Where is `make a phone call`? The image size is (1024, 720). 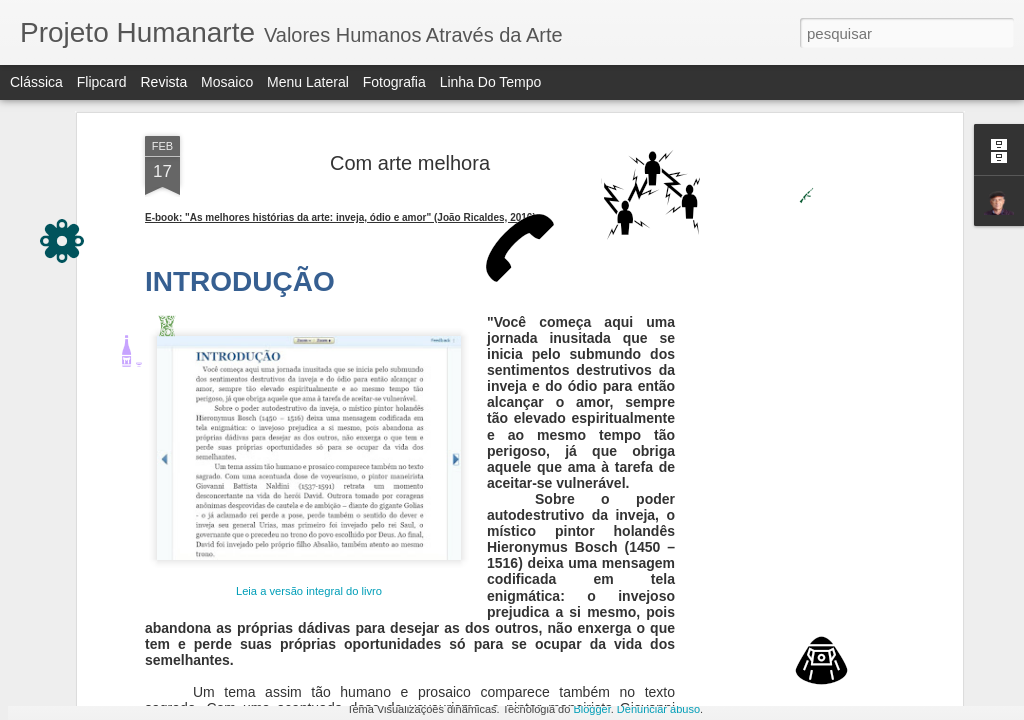 make a phone call is located at coordinates (520, 248).